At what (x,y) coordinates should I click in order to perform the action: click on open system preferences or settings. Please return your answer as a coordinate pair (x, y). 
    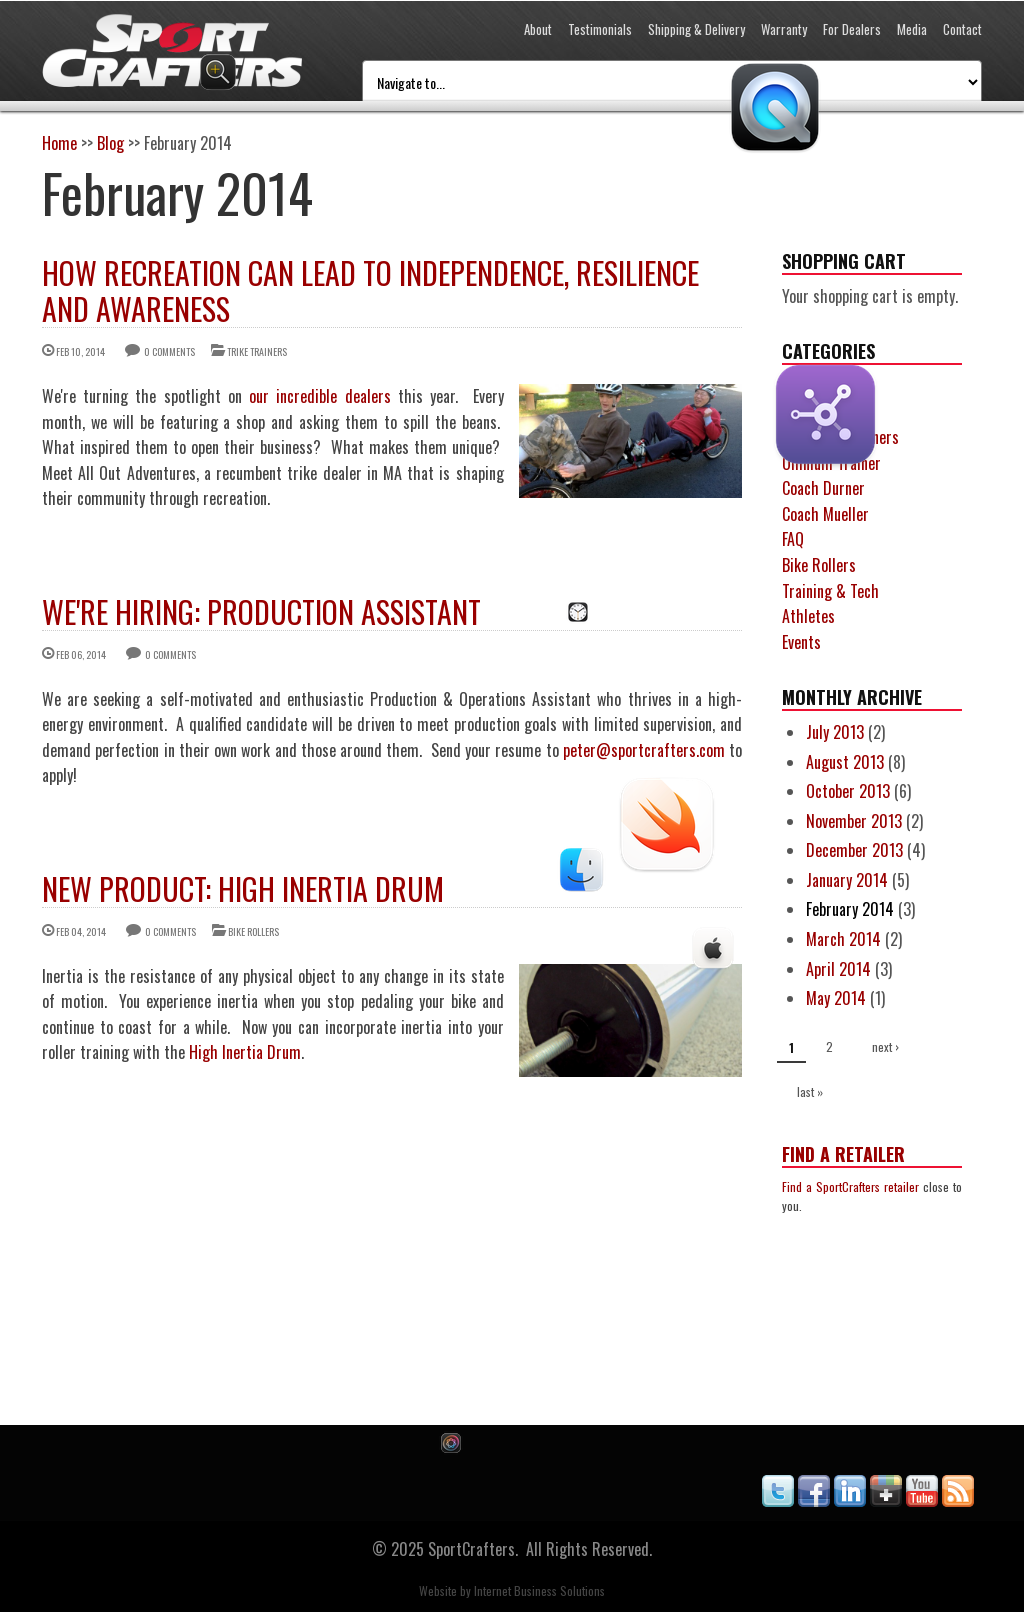
    Looking at the image, I should click on (713, 948).